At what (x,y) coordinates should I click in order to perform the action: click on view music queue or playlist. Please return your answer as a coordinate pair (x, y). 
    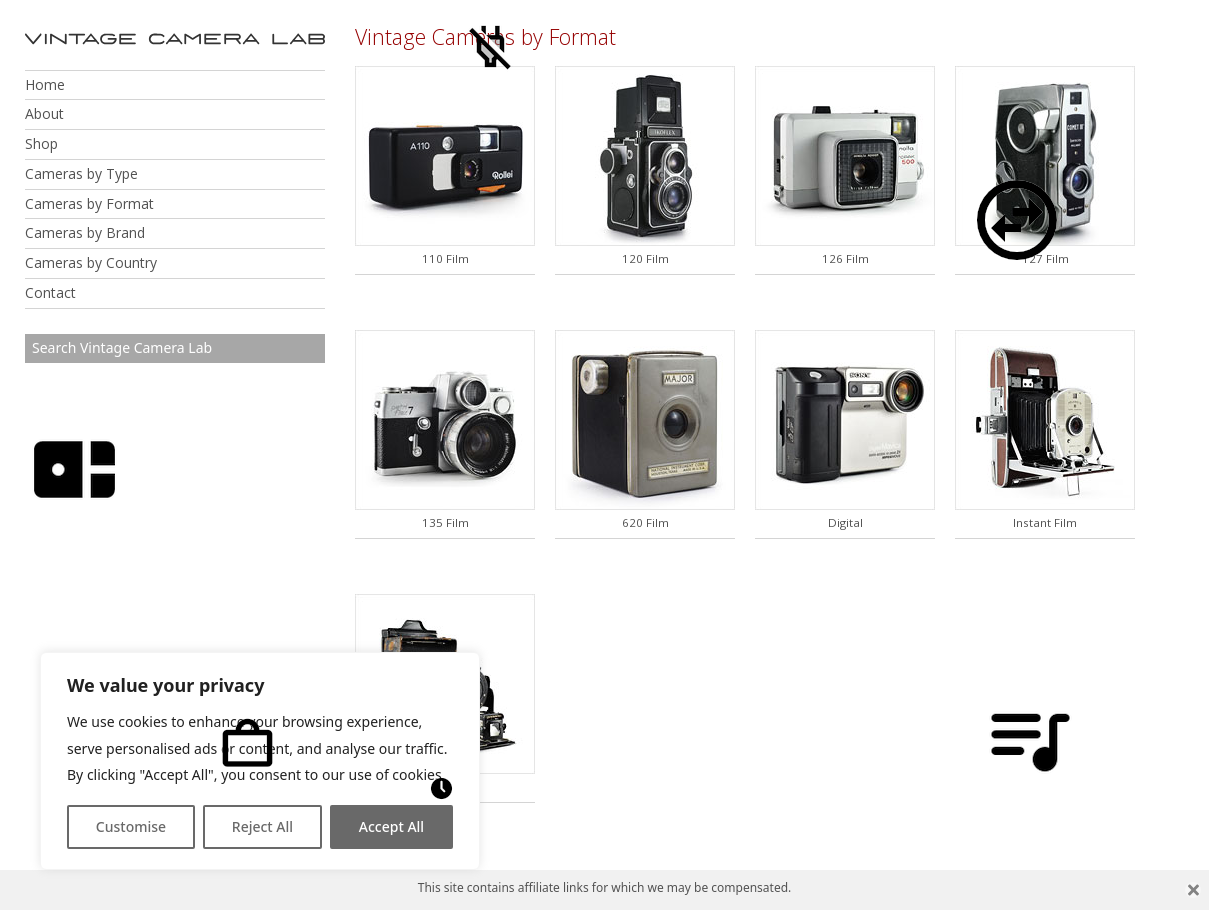
    Looking at the image, I should click on (1028, 738).